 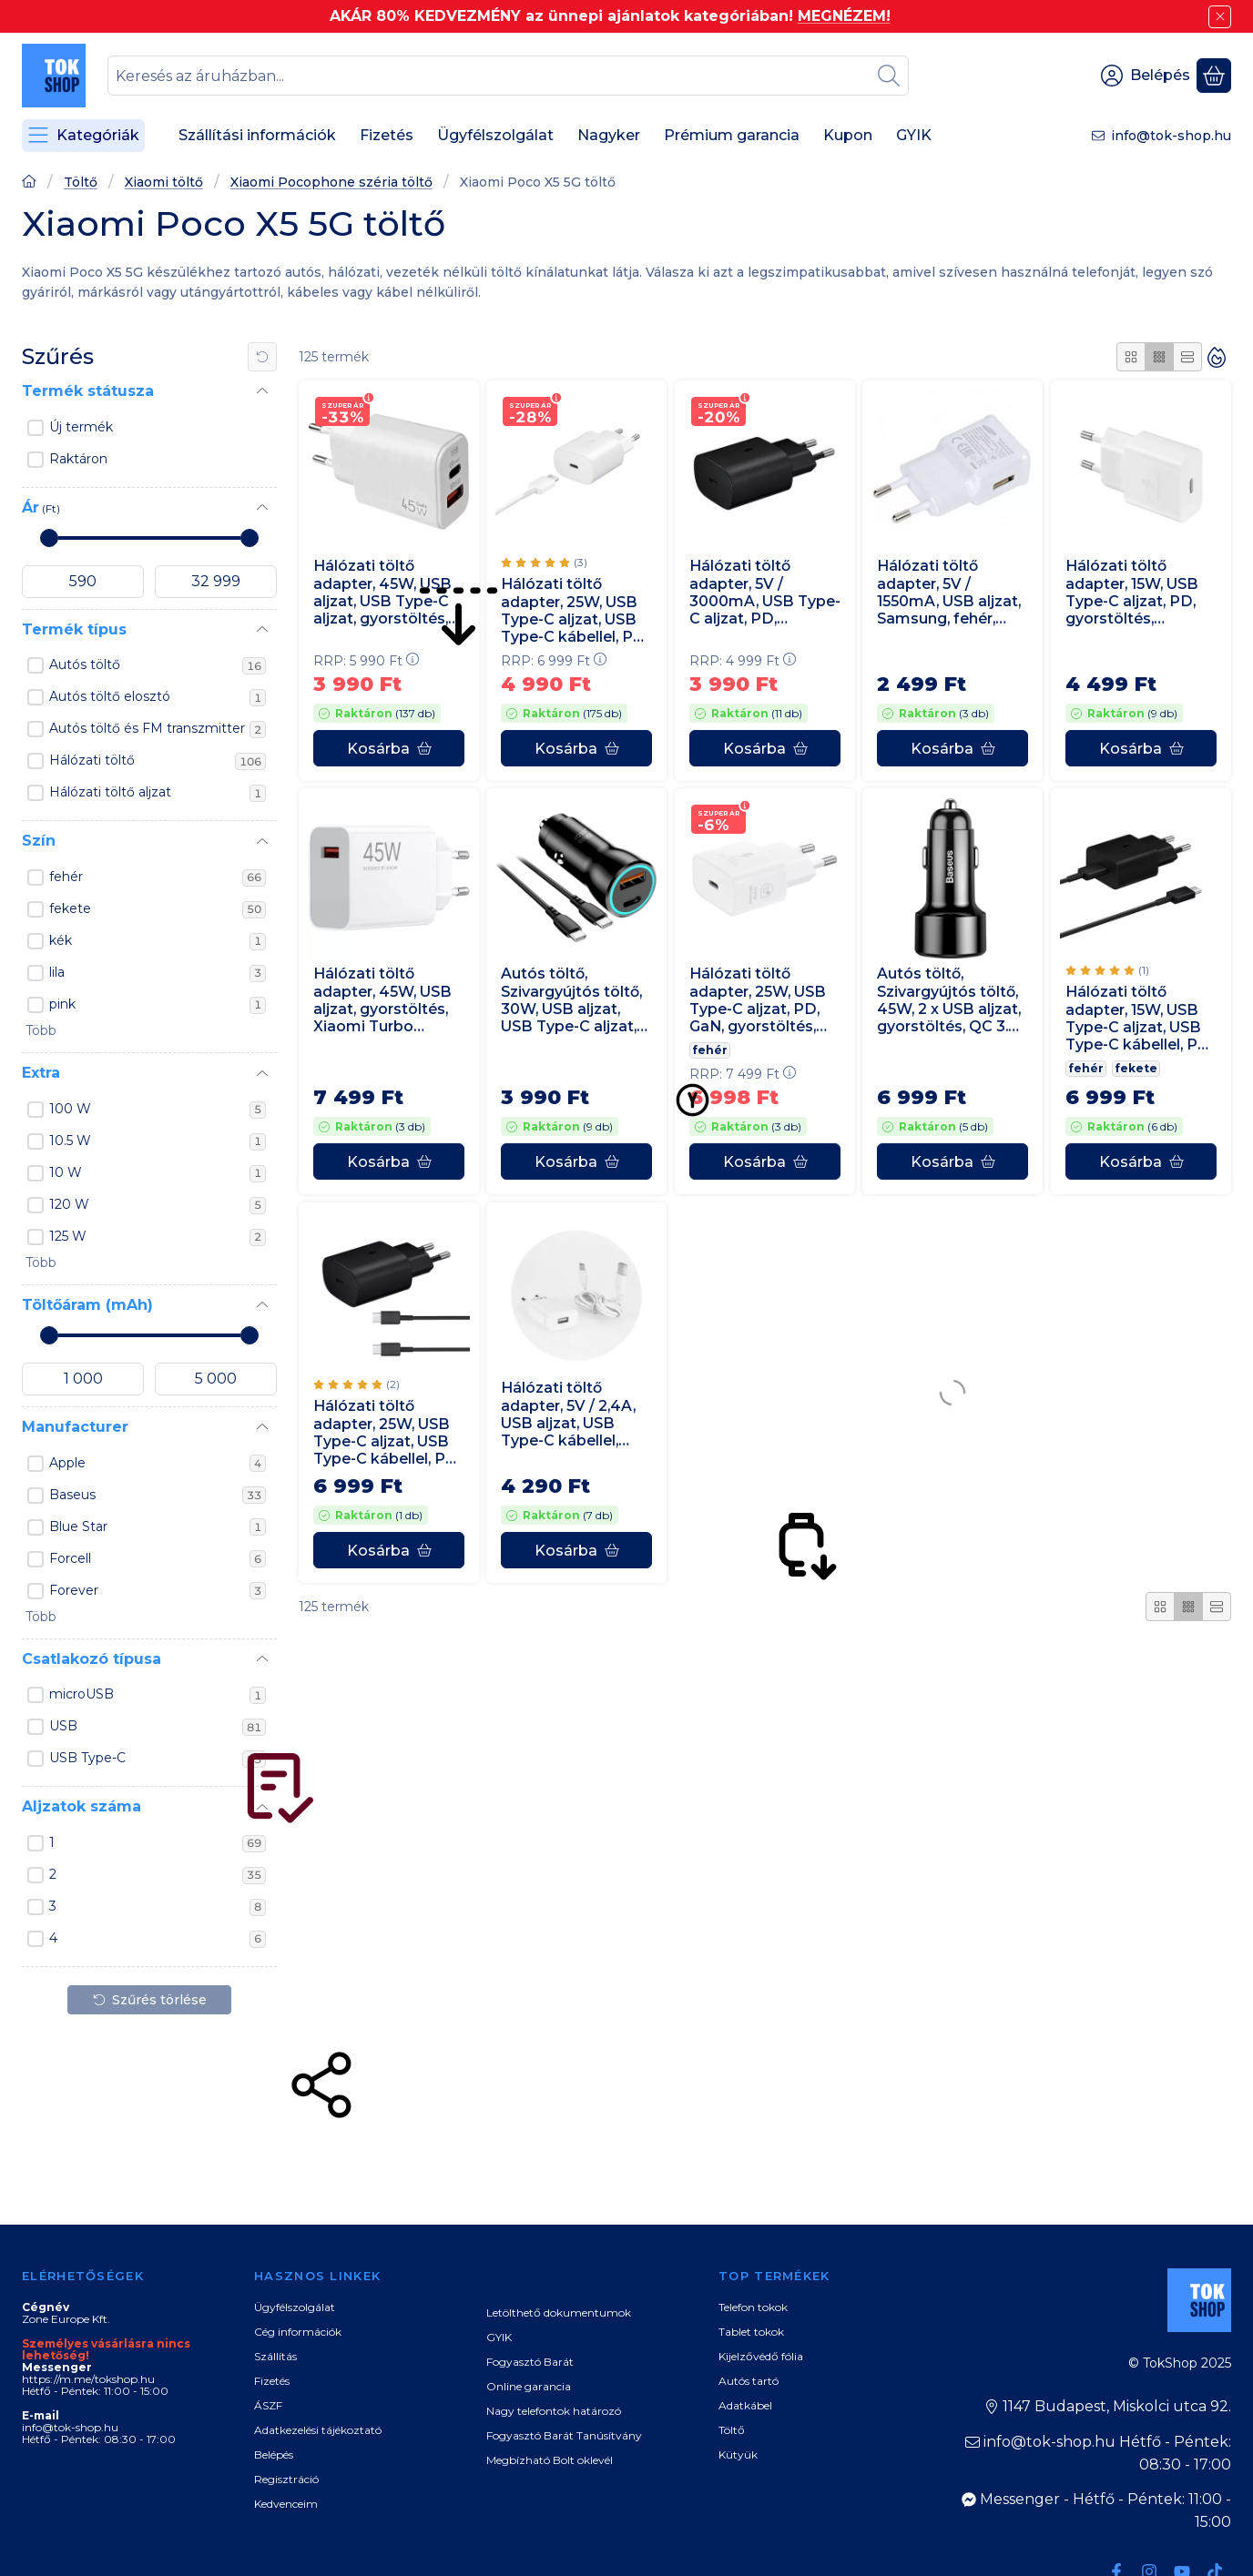 What do you see at coordinates (692, 1100) in the screenshot?
I see `indicates items or options starting with letter Y` at bounding box center [692, 1100].